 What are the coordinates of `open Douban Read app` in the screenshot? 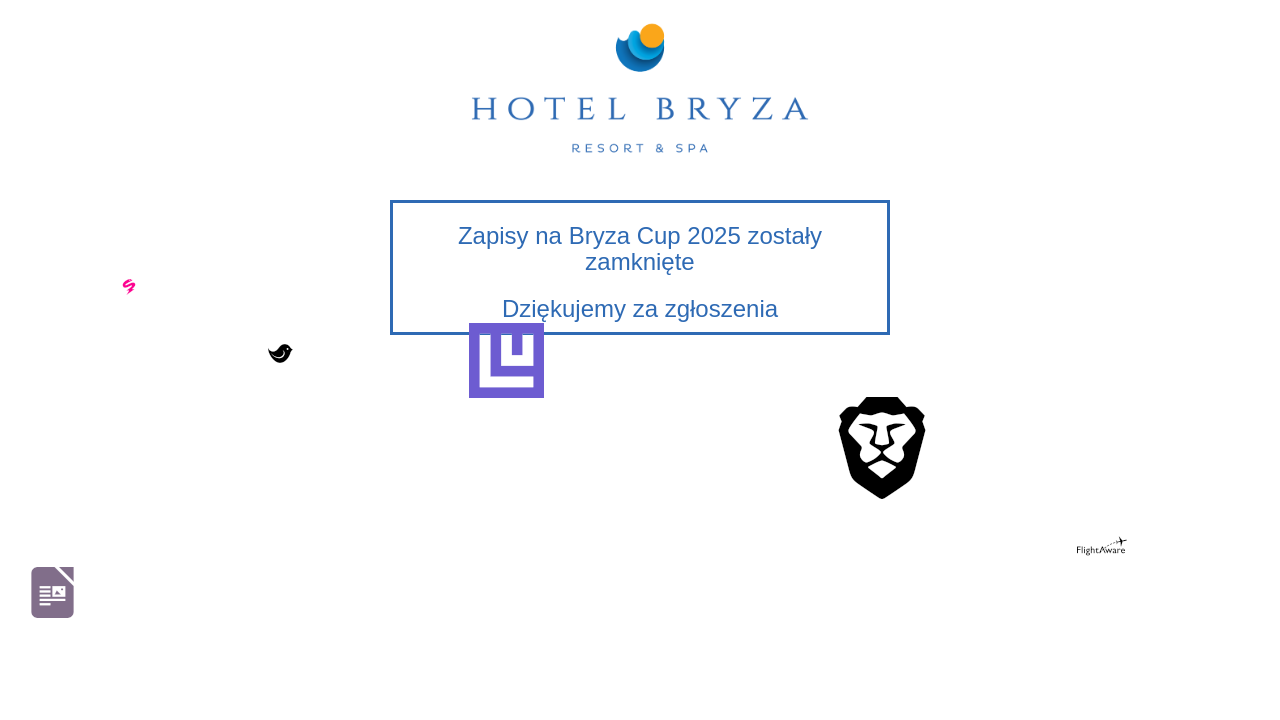 It's located at (280, 353).